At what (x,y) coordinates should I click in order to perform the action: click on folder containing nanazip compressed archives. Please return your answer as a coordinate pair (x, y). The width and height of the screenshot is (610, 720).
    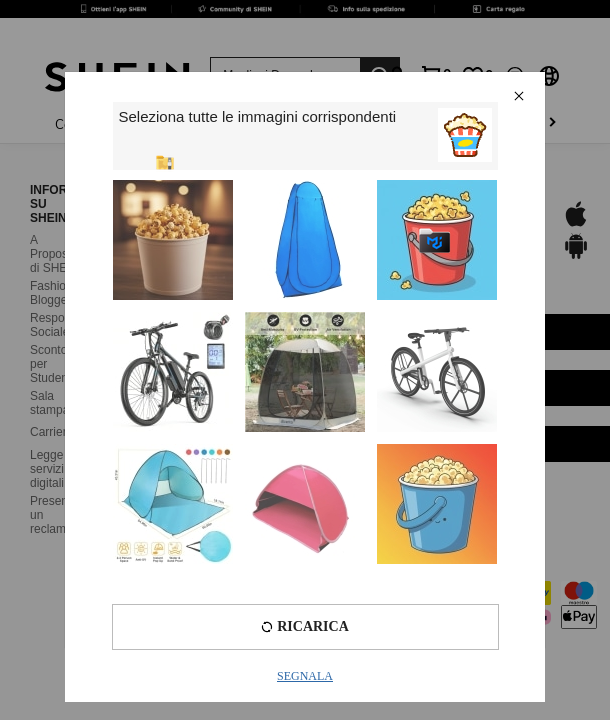
    Looking at the image, I should click on (165, 163).